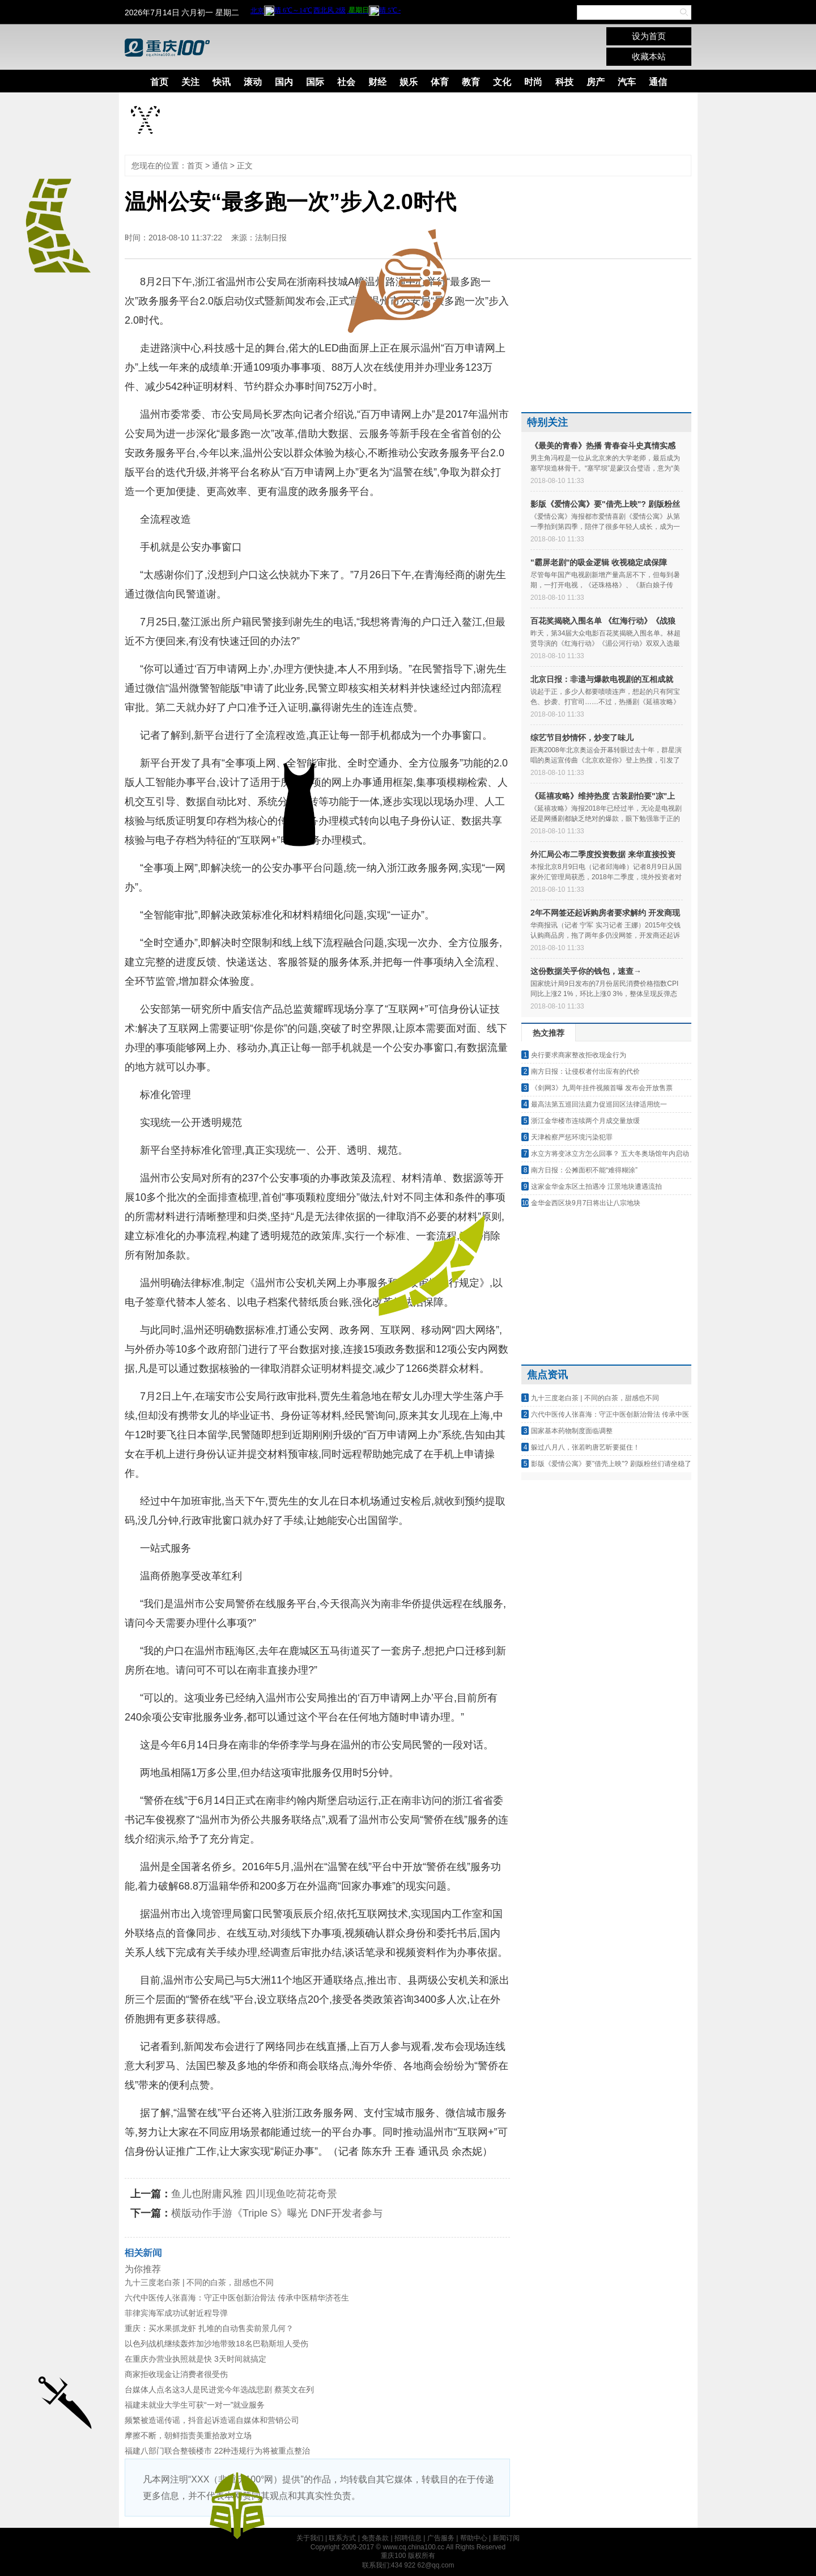 This screenshot has height=2576, width=816. I want to click on select or place a stone pathway in a building game, so click(58, 226).